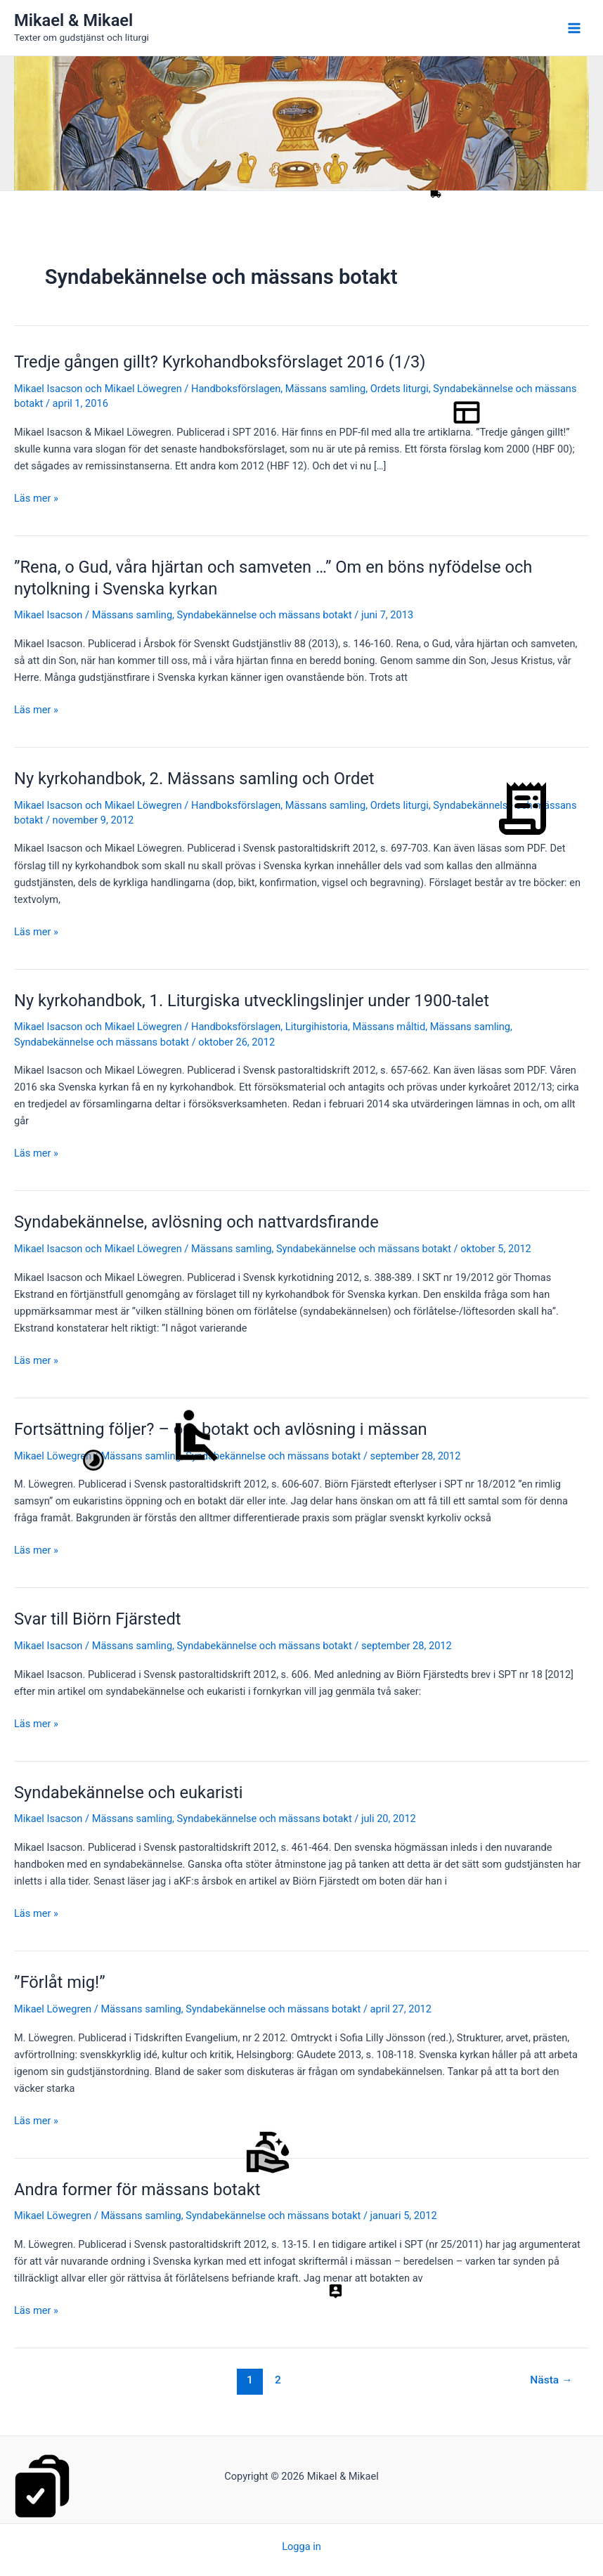  What do you see at coordinates (436, 194) in the screenshot?
I see `track your delivery status` at bounding box center [436, 194].